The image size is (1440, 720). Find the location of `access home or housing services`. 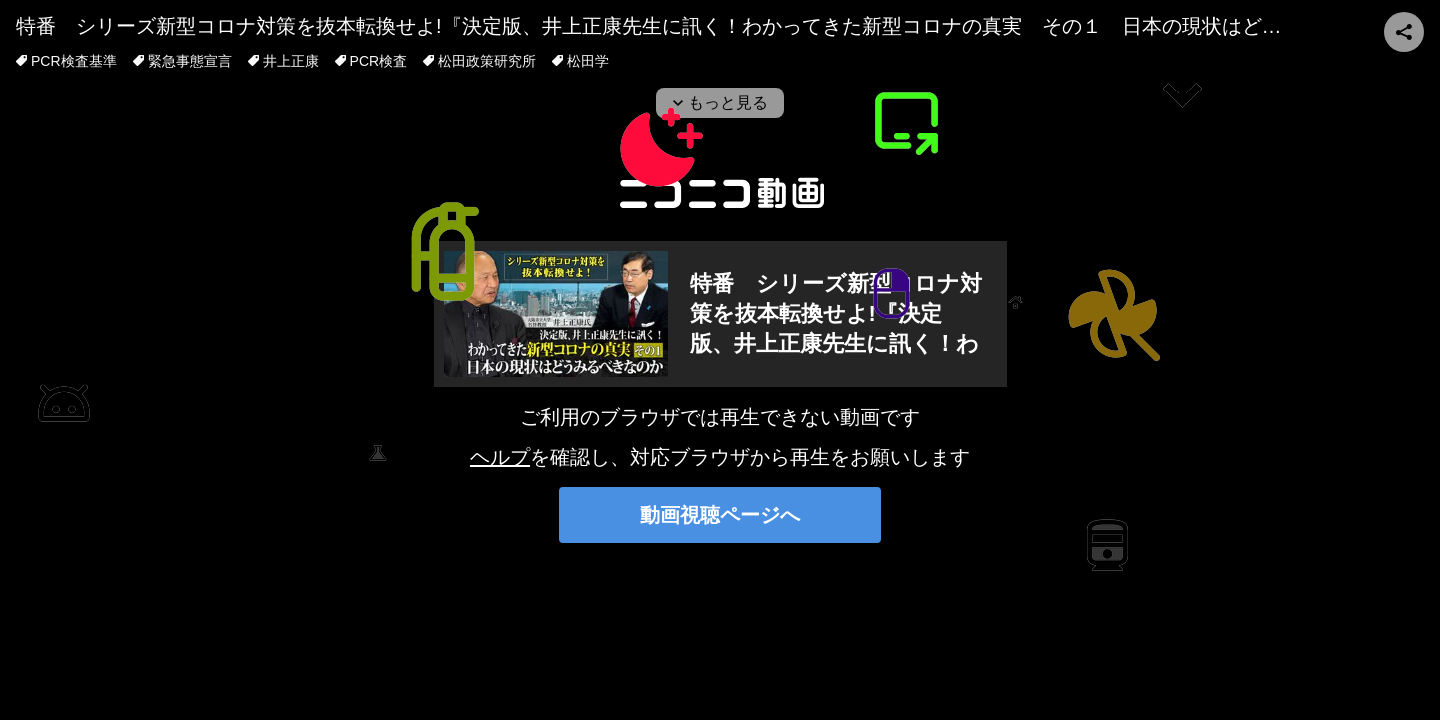

access home or housing services is located at coordinates (1015, 302).